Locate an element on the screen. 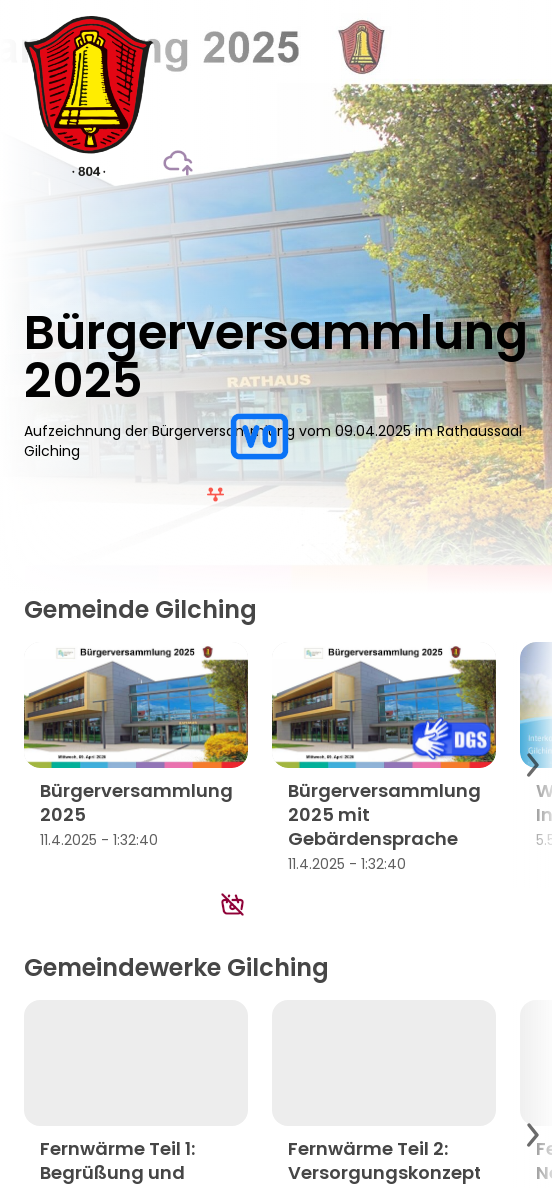 The width and height of the screenshot is (552, 1188). item unavailable for purchase is located at coordinates (232, 904).